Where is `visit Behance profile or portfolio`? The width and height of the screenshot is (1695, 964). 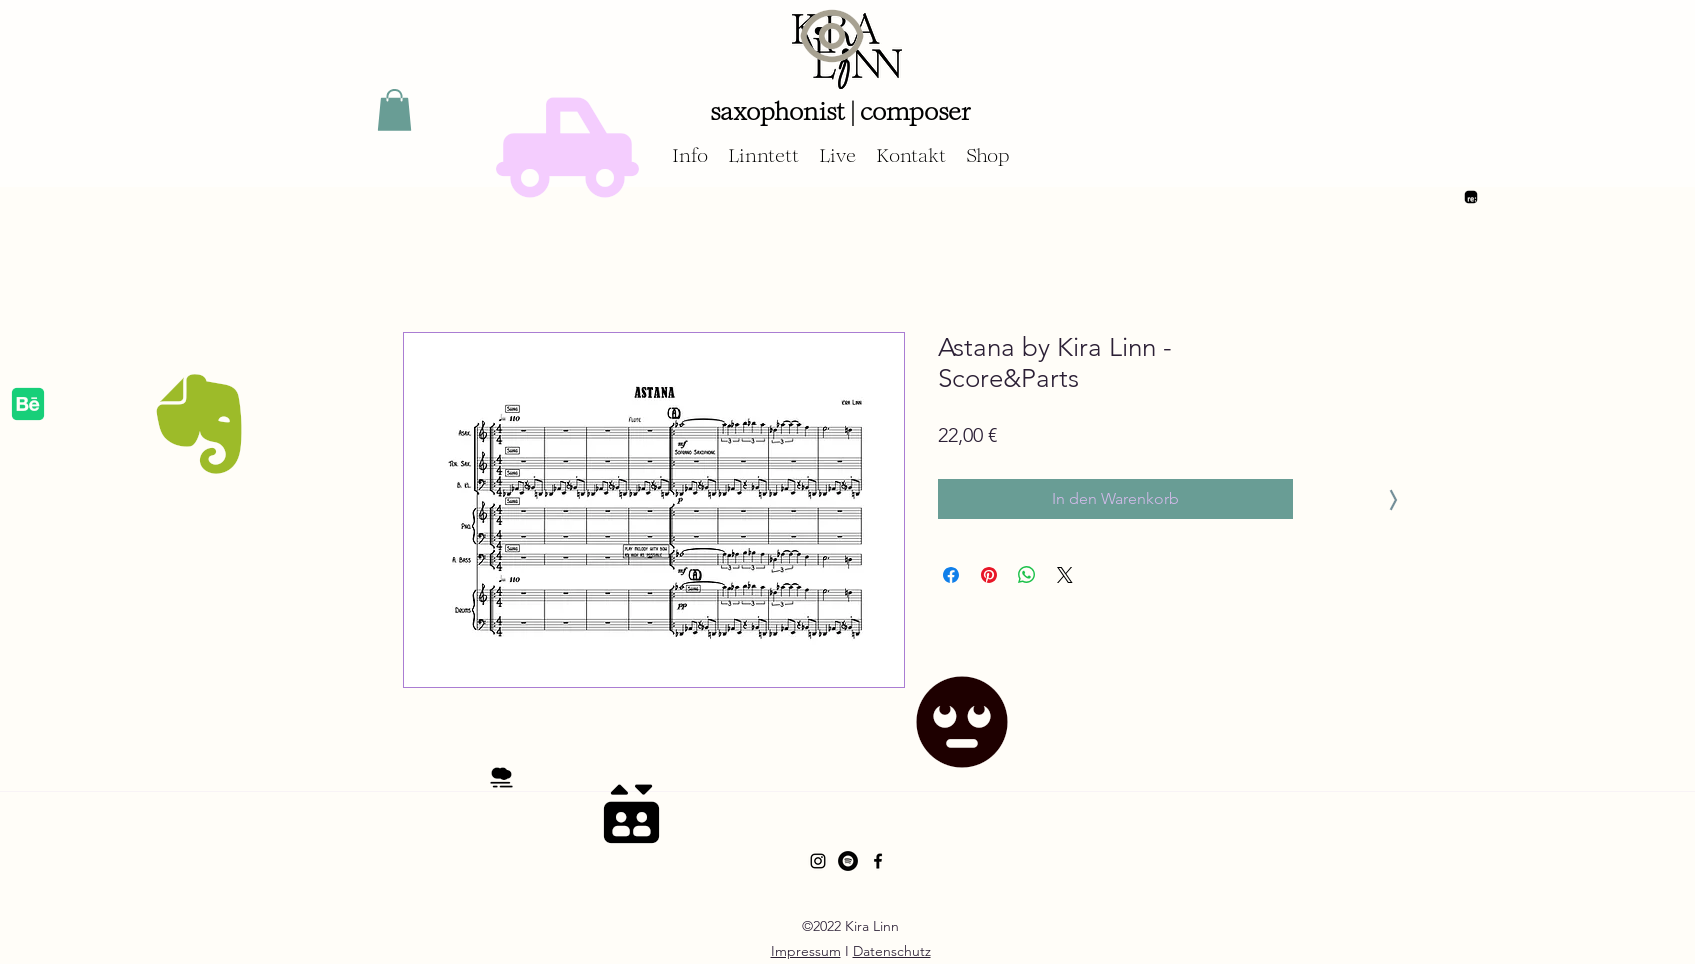 visit Behance profile or portfolio is located at coordinates (28, 404).